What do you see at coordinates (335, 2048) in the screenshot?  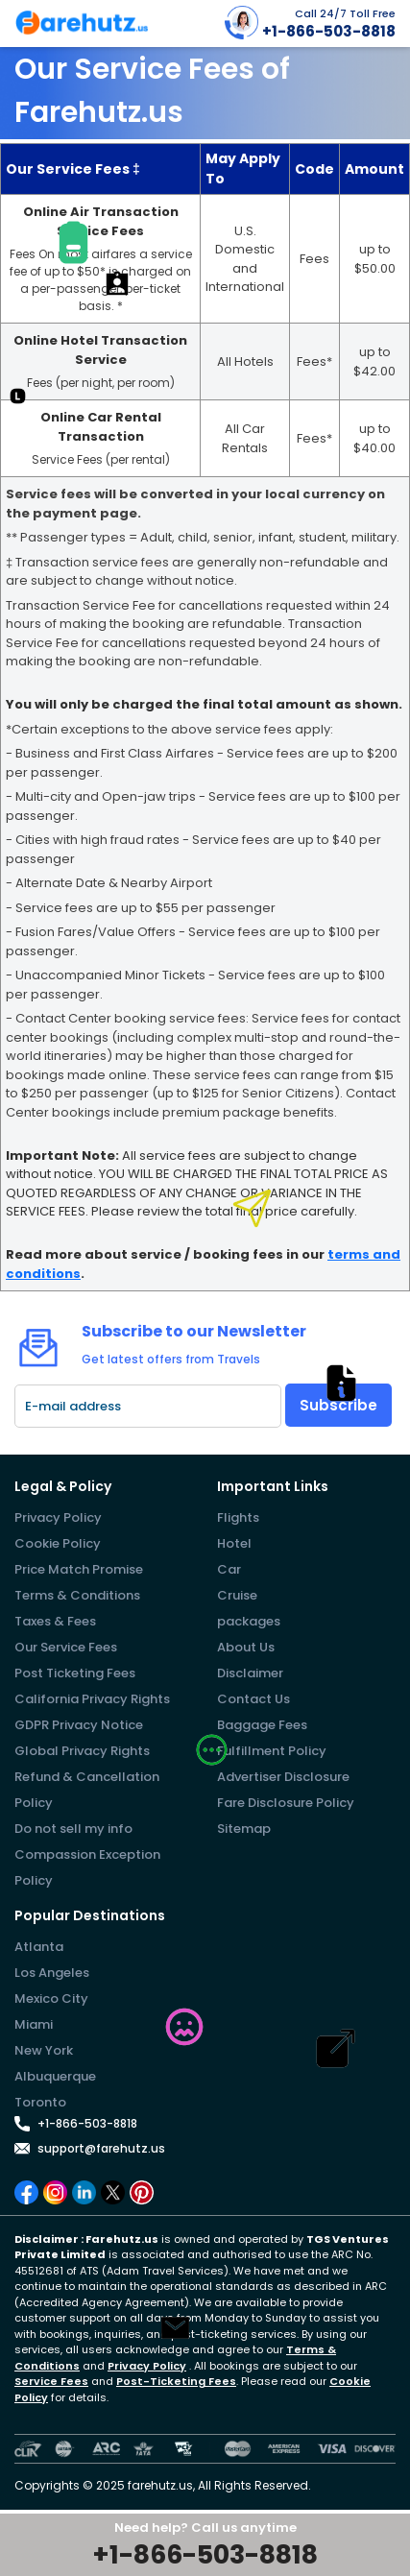 I see `open link in a new window` at bounding box center [335, 2048].